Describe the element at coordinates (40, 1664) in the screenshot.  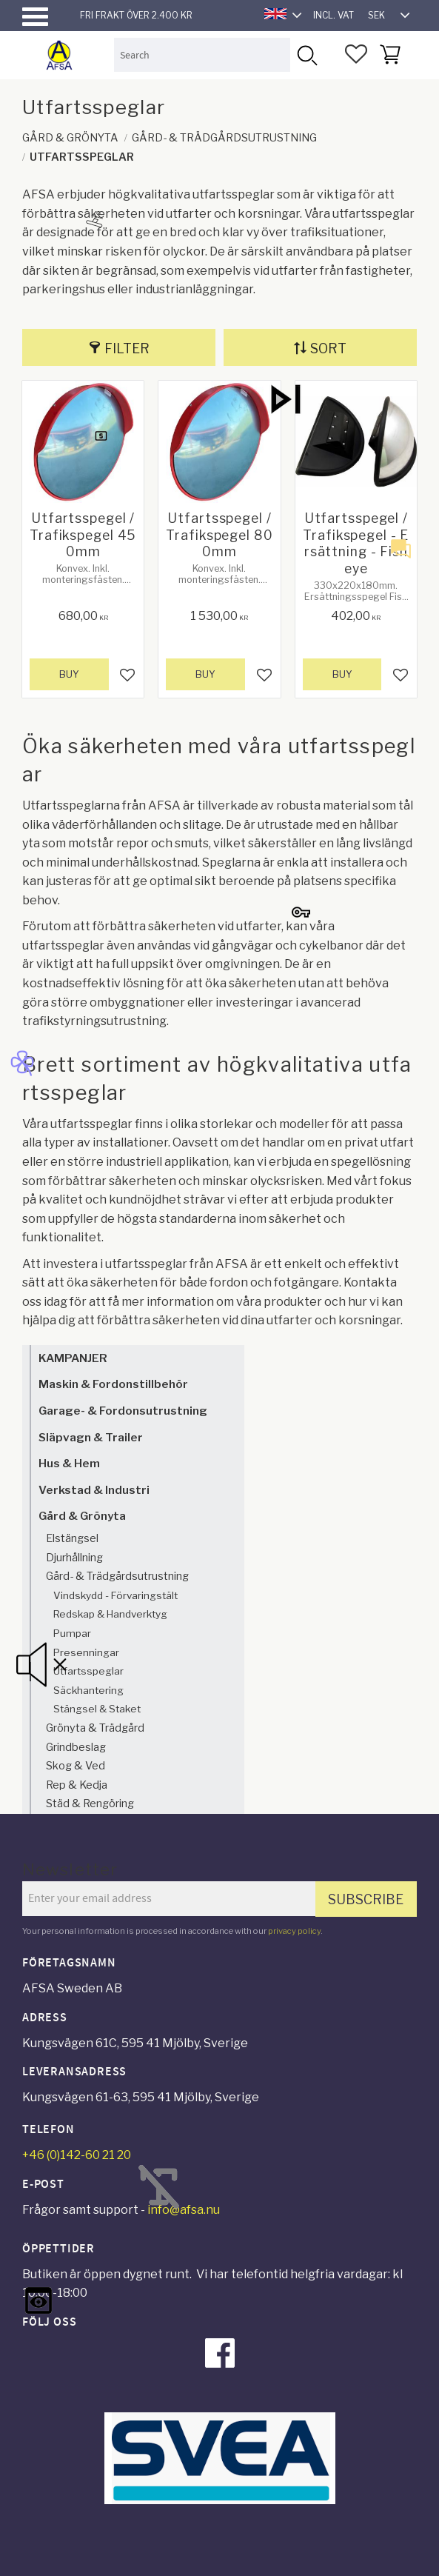
I see `mute audio or sound` at that location.